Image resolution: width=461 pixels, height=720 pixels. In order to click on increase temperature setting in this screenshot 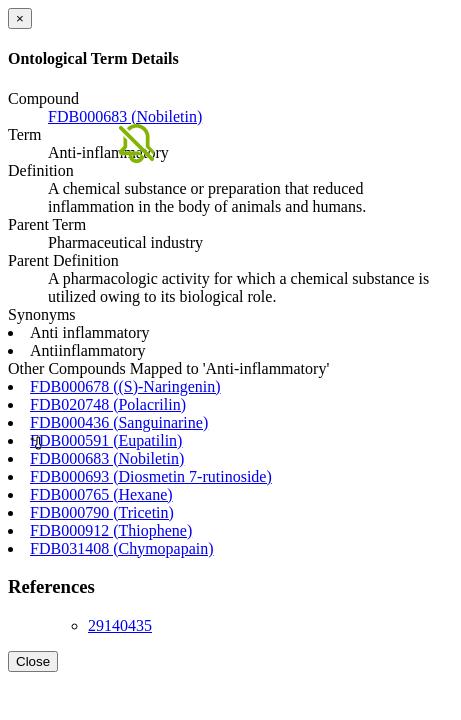, I will do `click(37, 443)`.